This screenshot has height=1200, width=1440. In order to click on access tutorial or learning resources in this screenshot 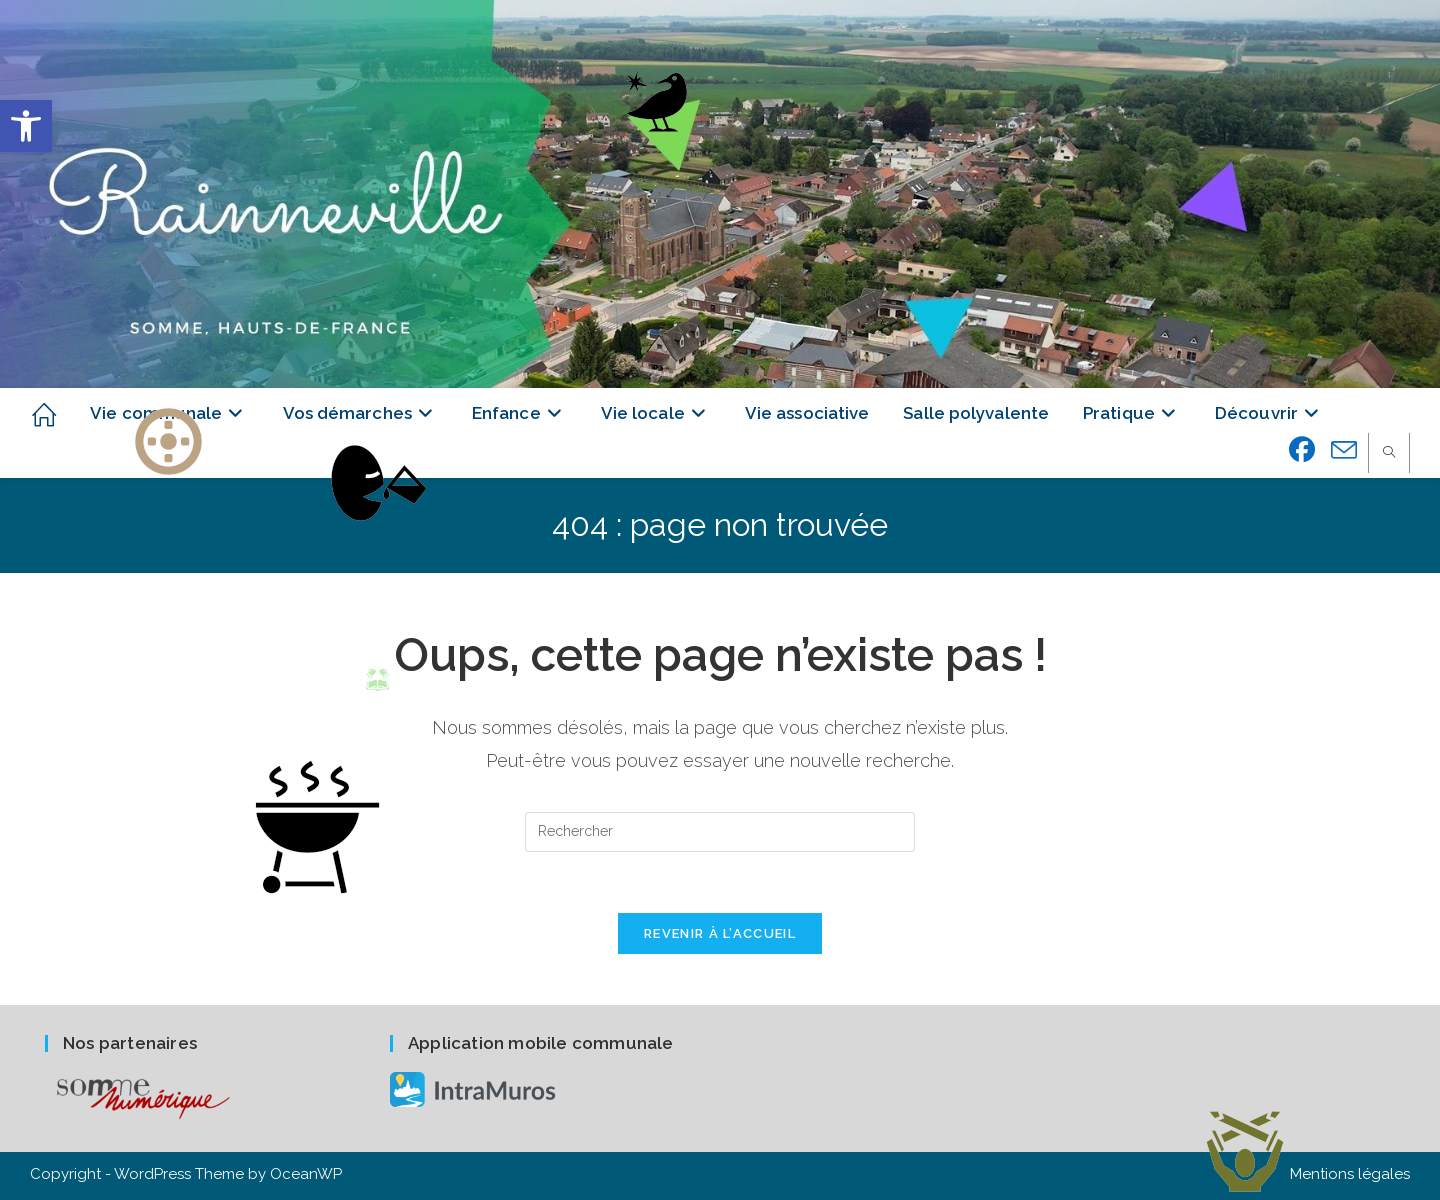, I will do `click(377, 680)`.